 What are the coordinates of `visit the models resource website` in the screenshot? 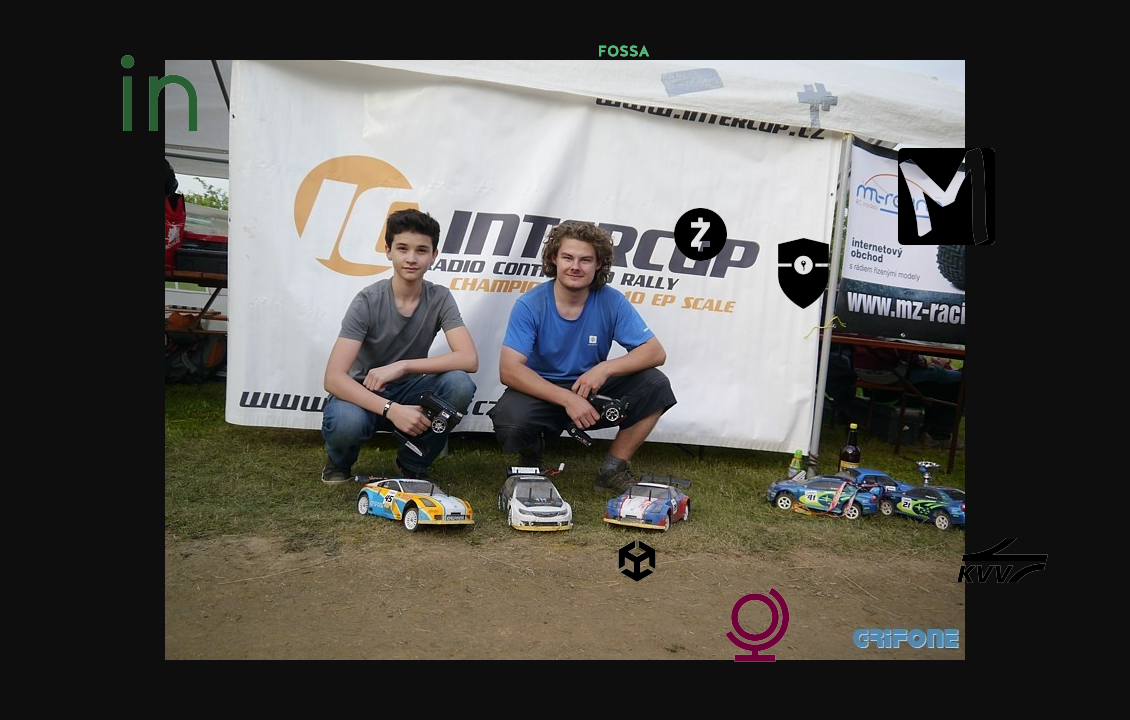 It's located at (946, 196).